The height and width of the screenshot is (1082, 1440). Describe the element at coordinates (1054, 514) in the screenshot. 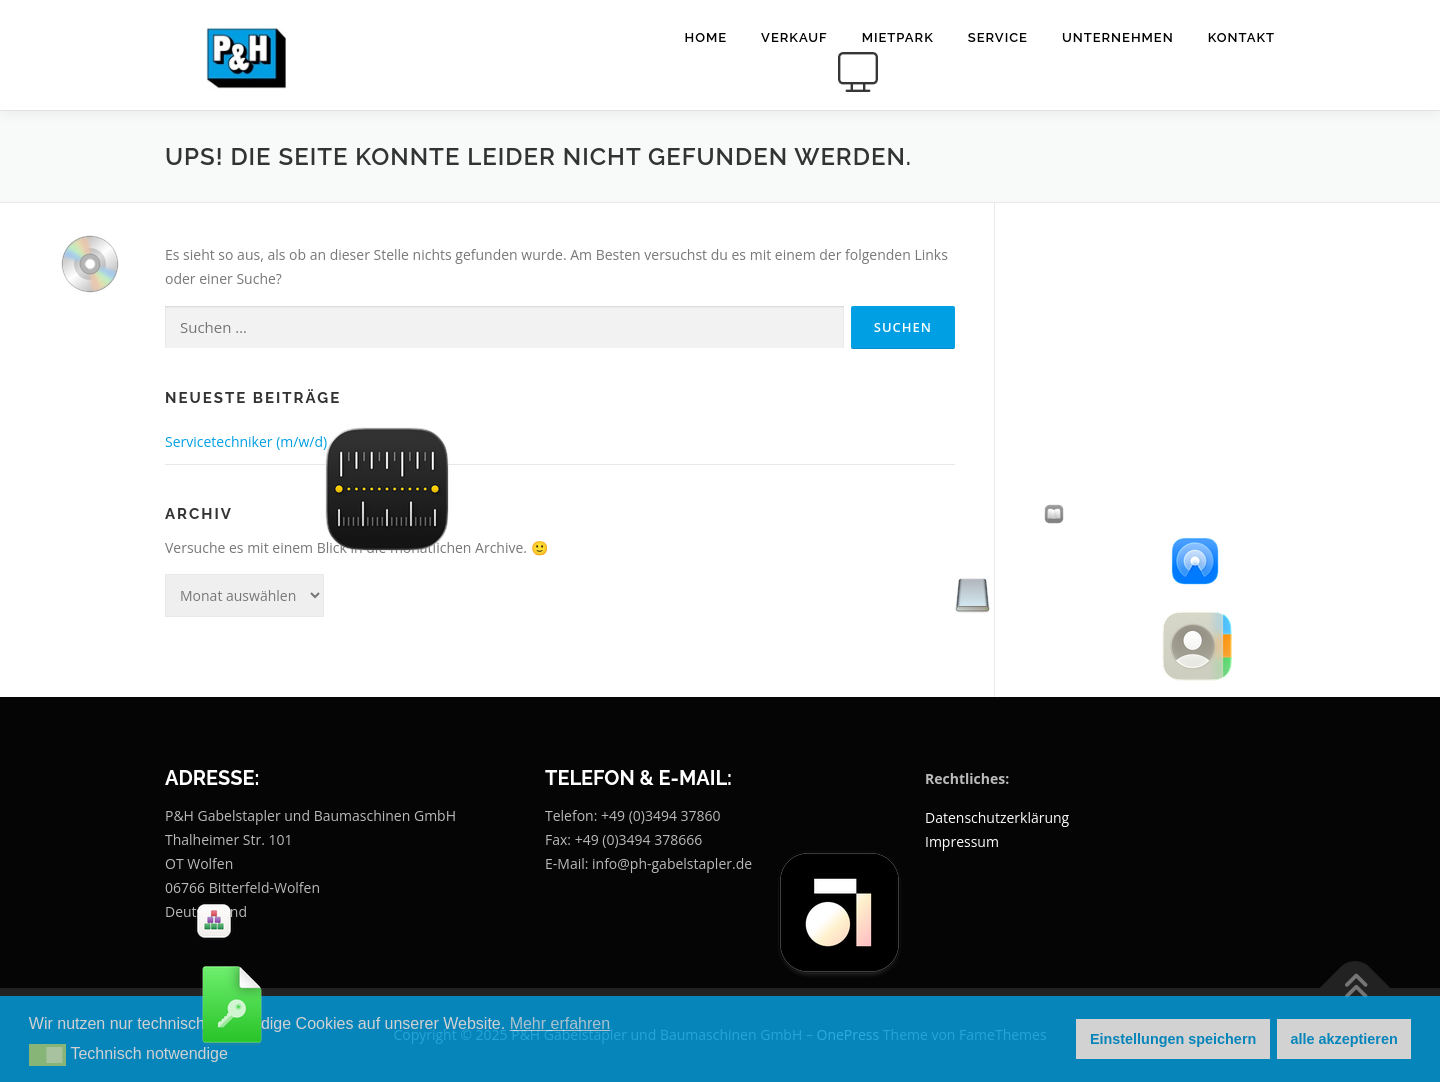

I see `open the Books app` at that location.